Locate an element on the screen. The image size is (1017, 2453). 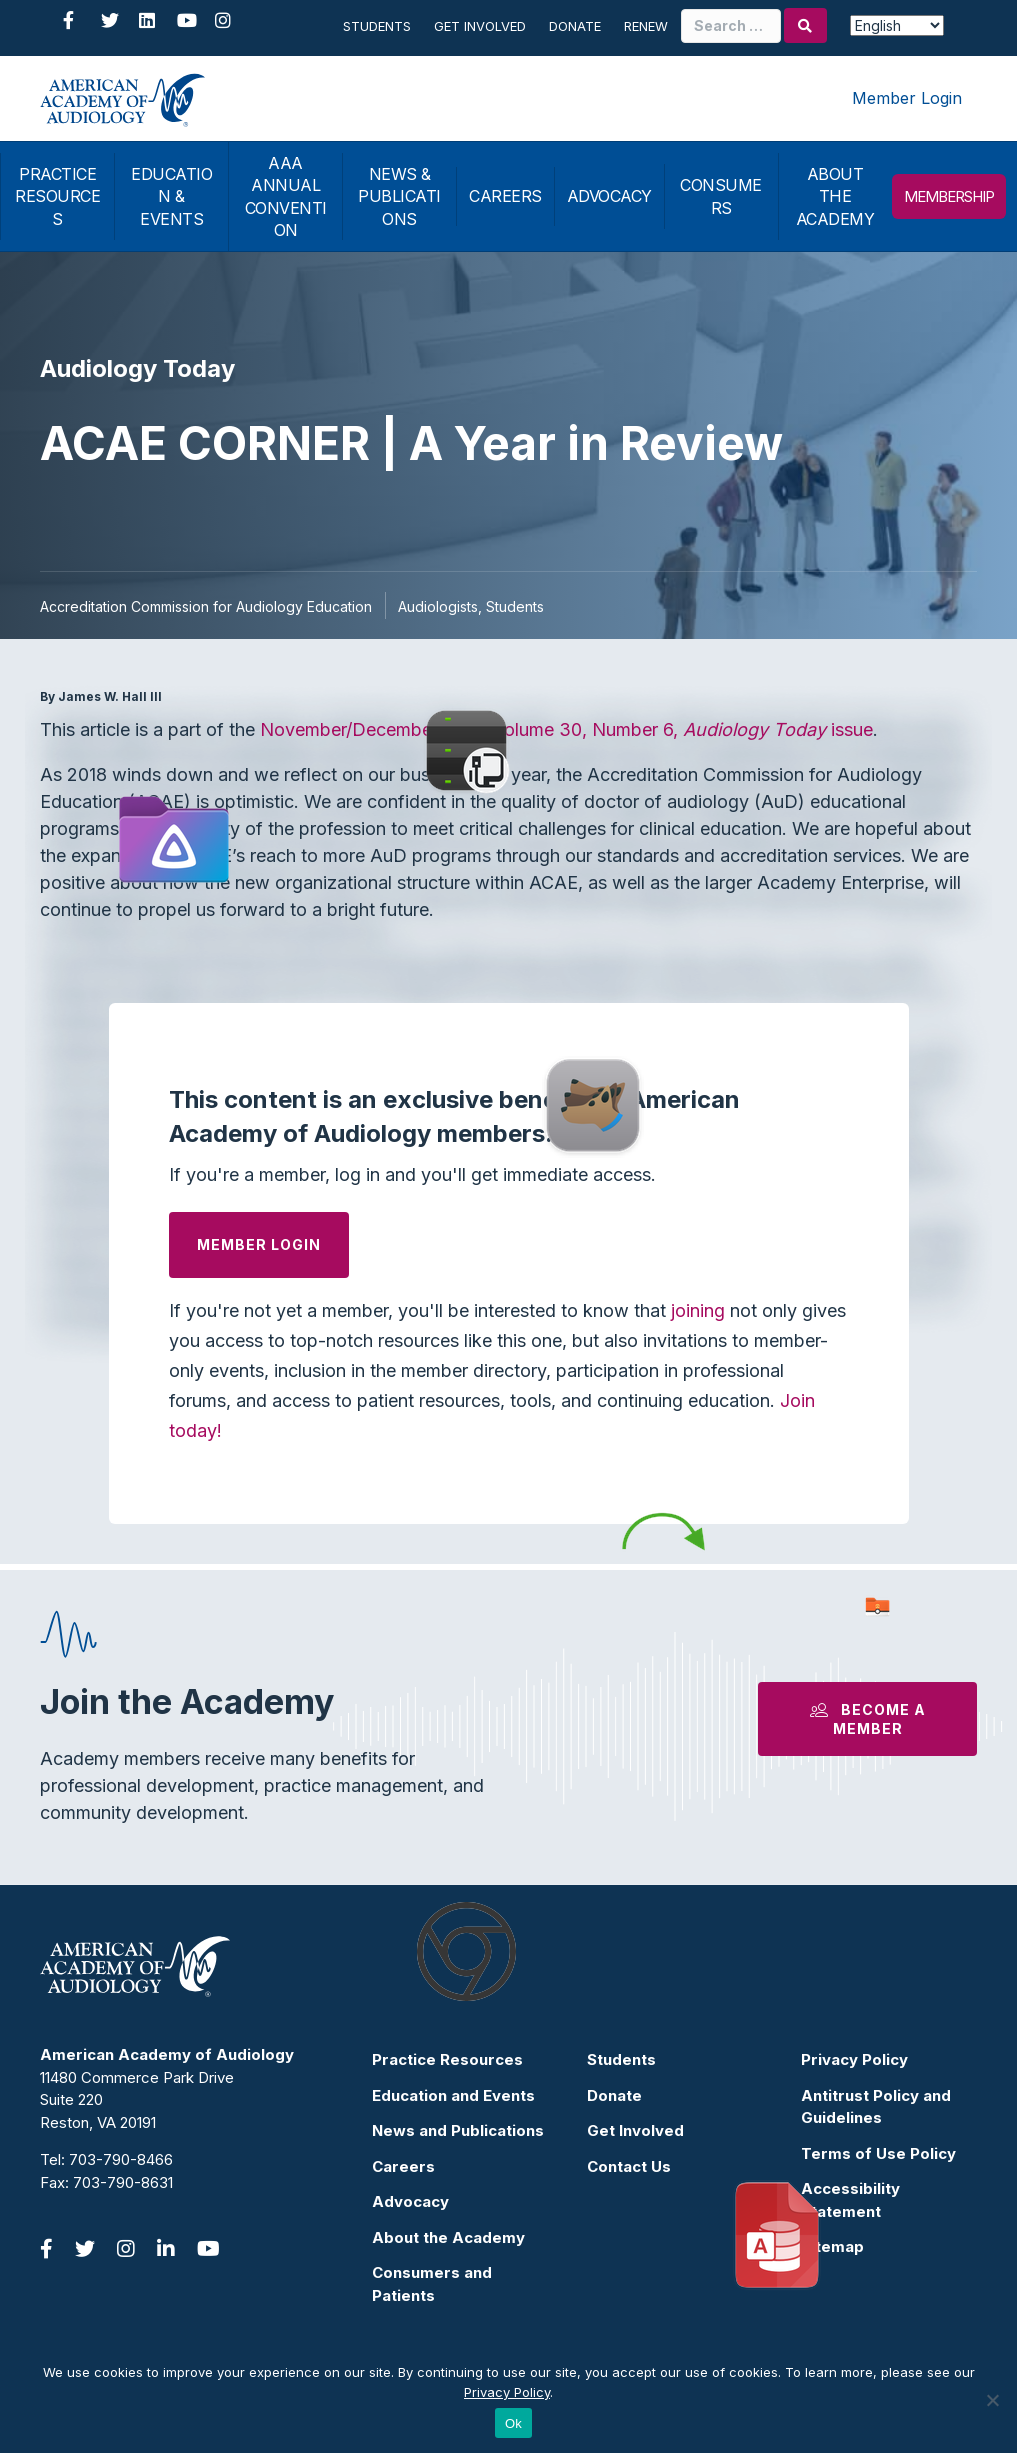
microsoft access database file is located at coordinates (777, 2235).